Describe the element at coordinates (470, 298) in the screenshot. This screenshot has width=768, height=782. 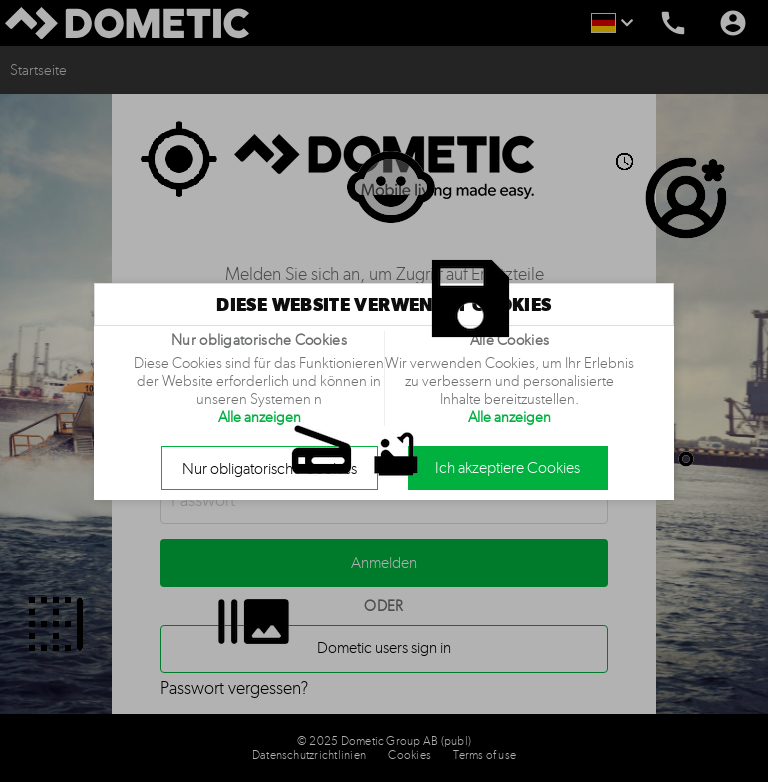
I see `save current file or document` at that location.